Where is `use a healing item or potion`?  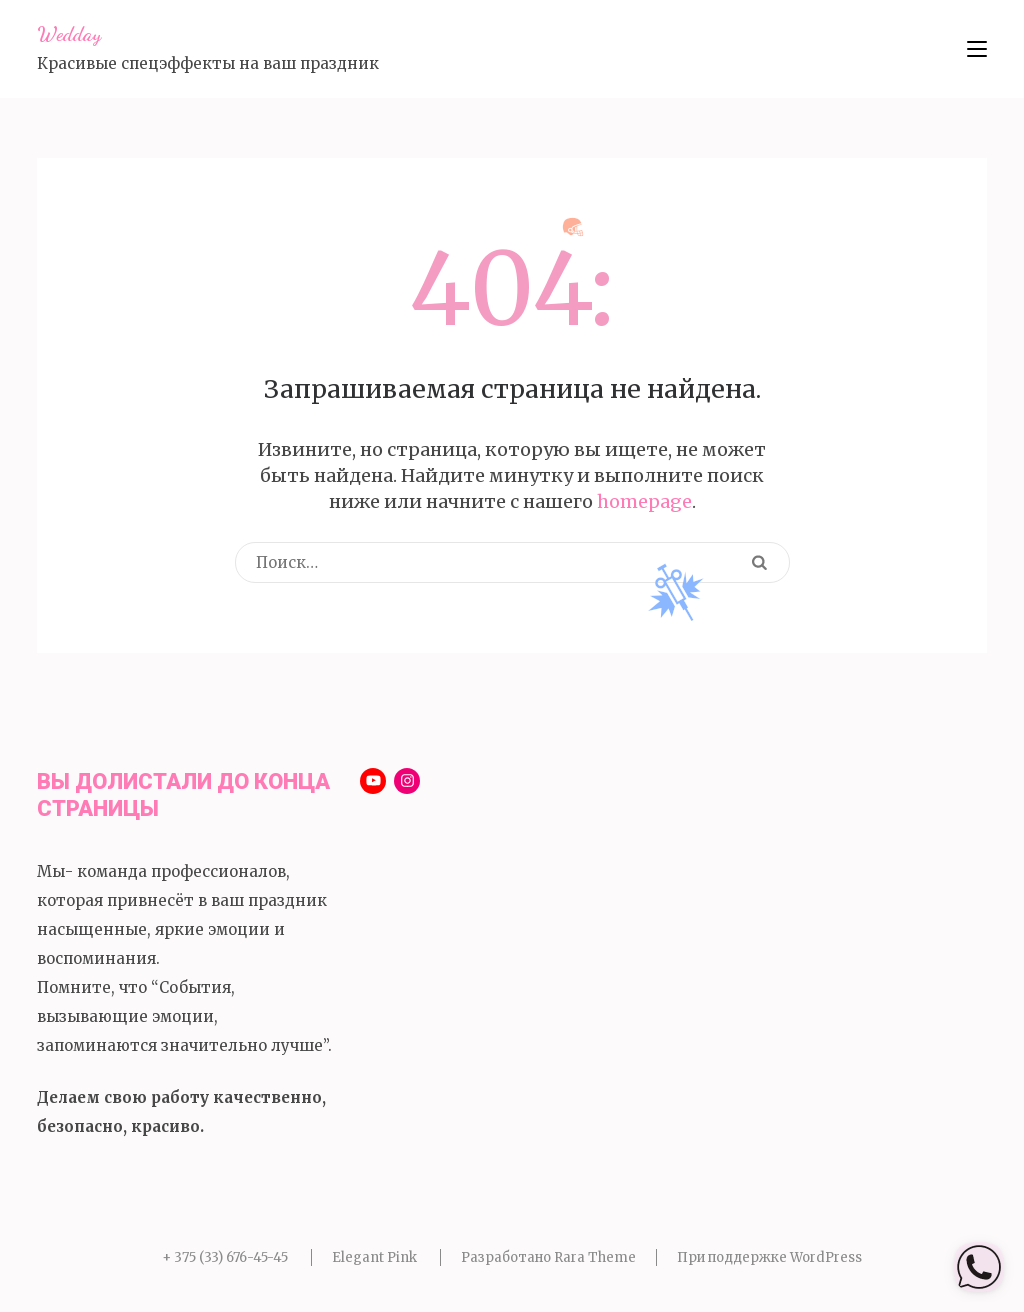
use a healing item or potion is located at coordinates (675, 592).